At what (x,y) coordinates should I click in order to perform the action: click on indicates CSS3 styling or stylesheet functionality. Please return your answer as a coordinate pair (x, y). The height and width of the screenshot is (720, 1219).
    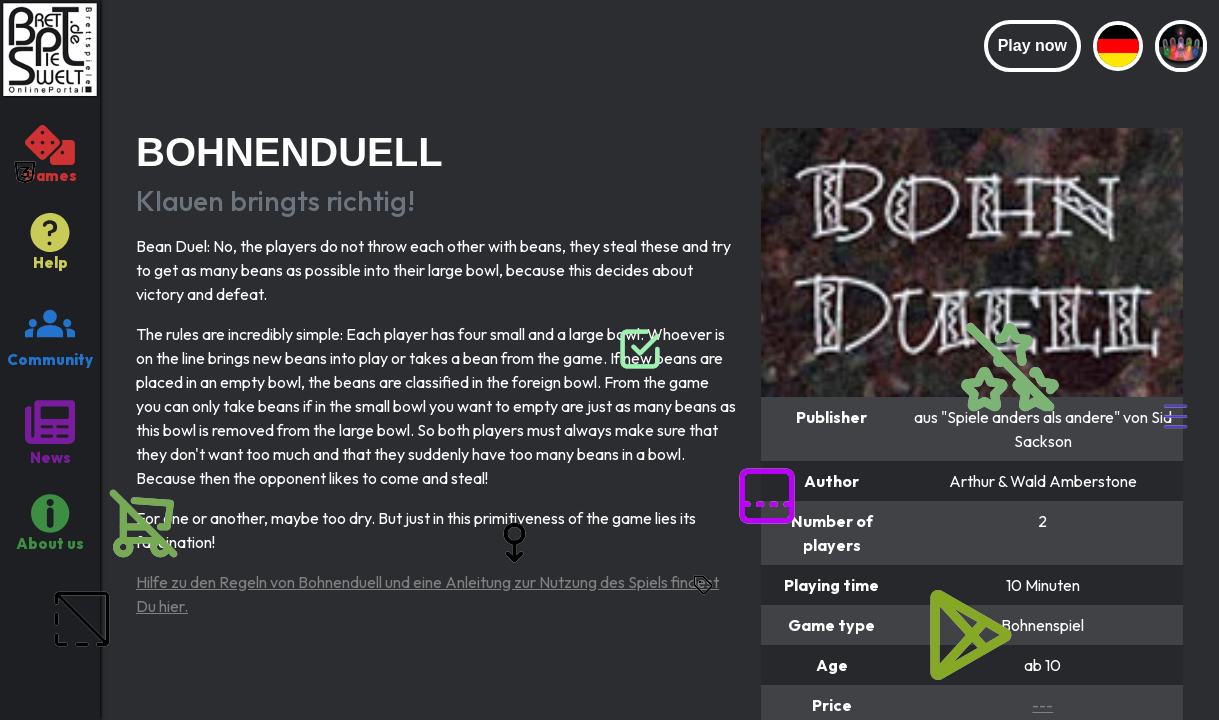
    Looking at the image, I should click on (25, 172).